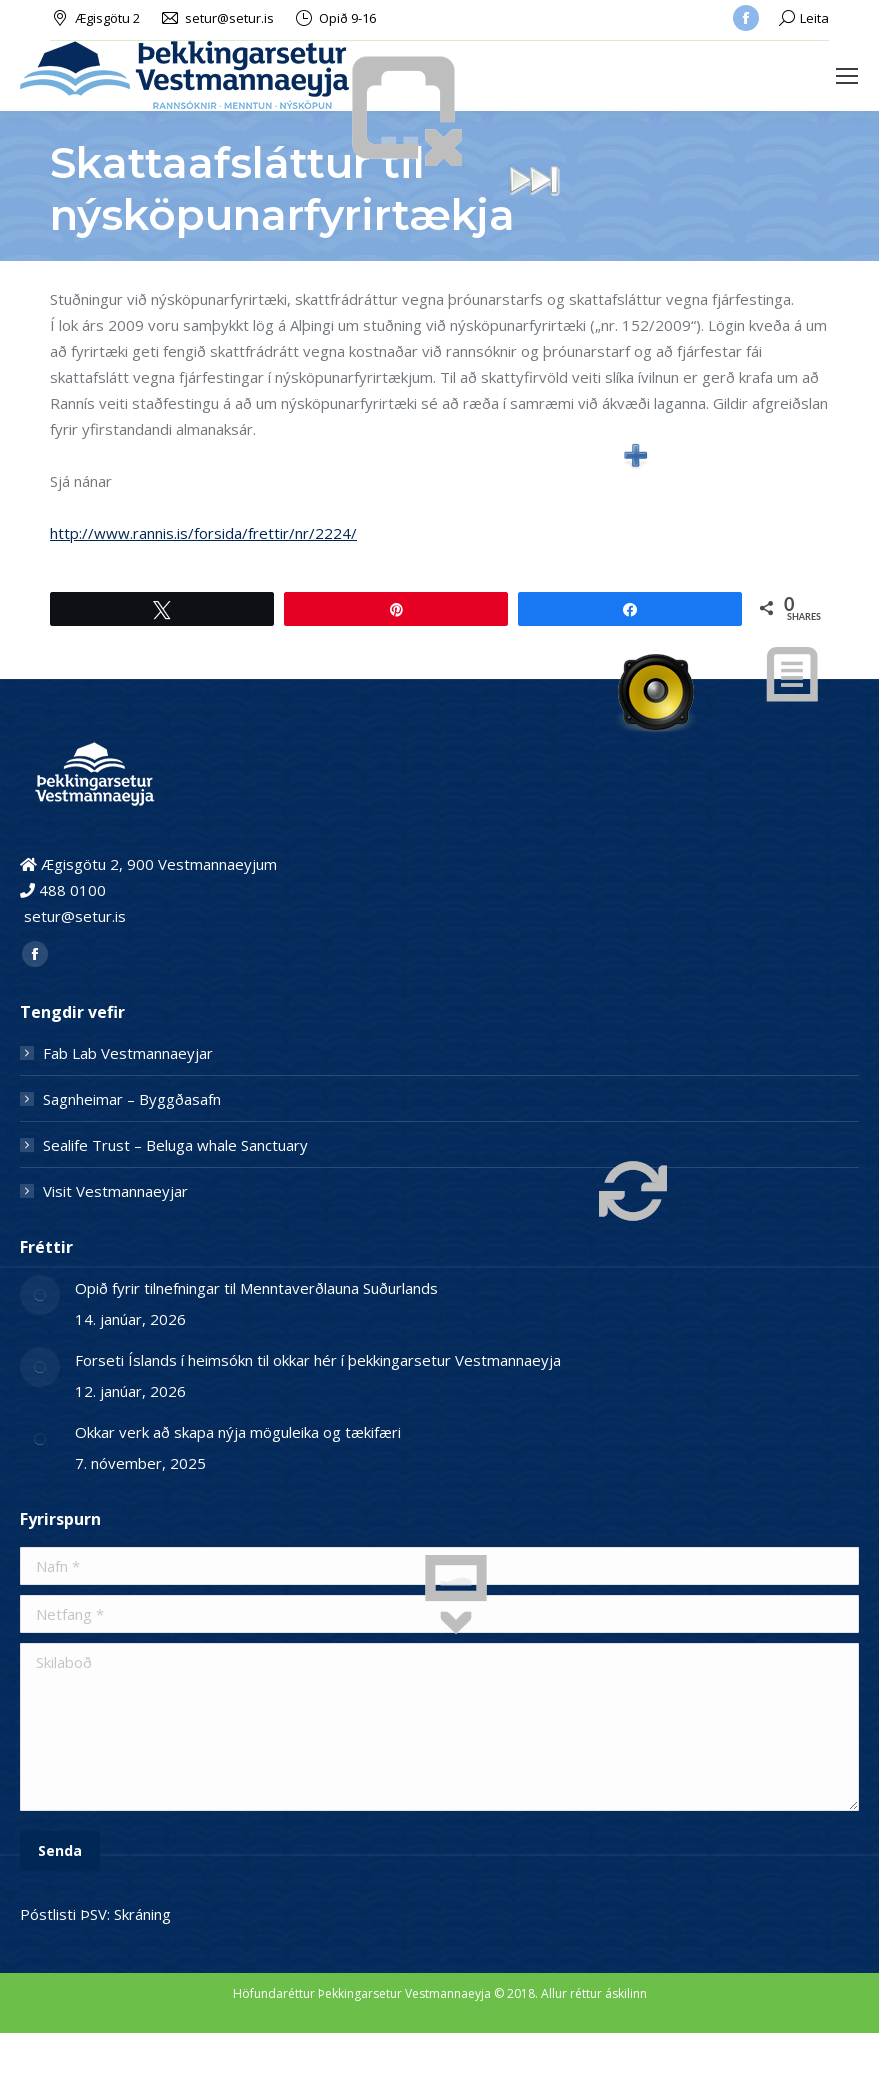  What do you see at coordinates (635, 456) in the screenshot?
I see `add a new item to a list` at bounding box center [635, 456].